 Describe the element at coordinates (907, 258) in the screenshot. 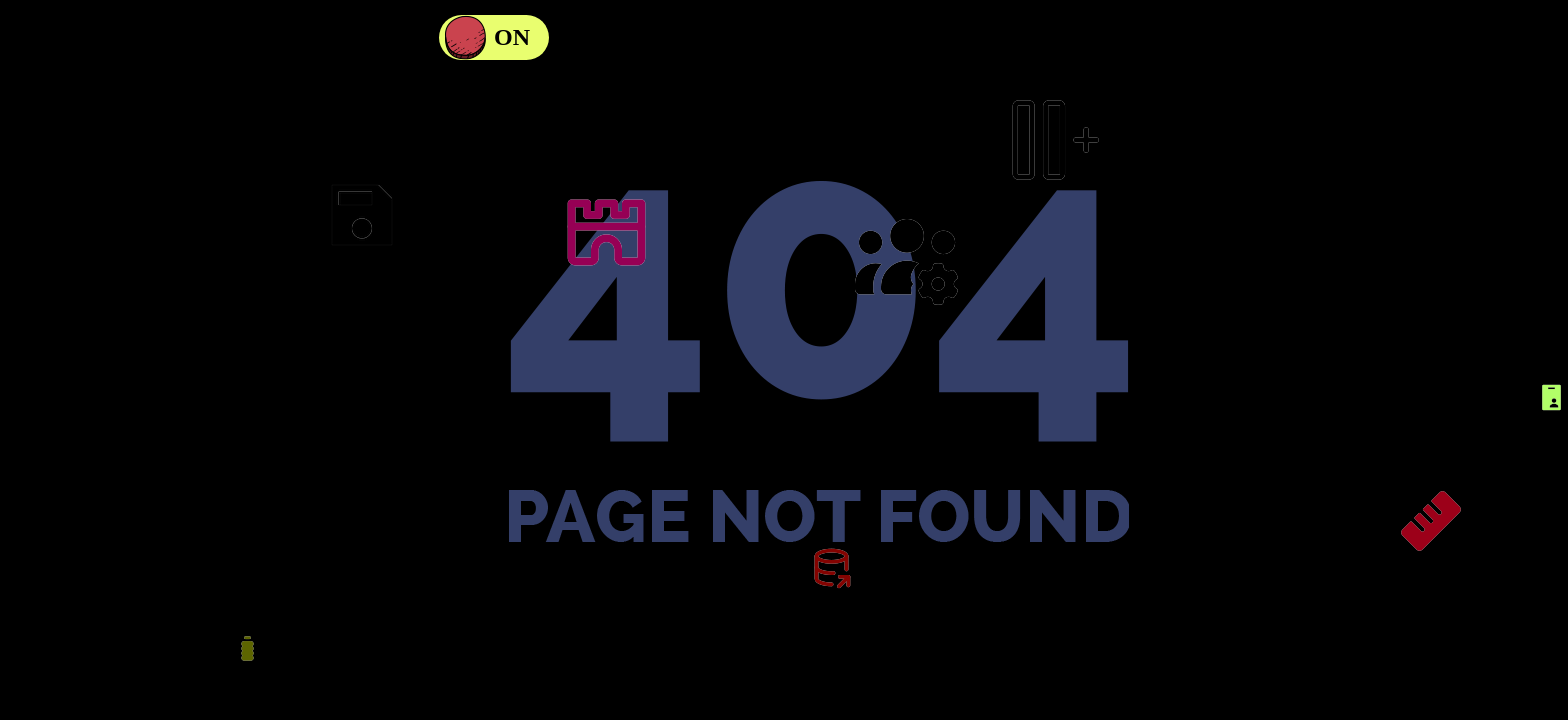

I see `manage user settings and permissions` at that location.